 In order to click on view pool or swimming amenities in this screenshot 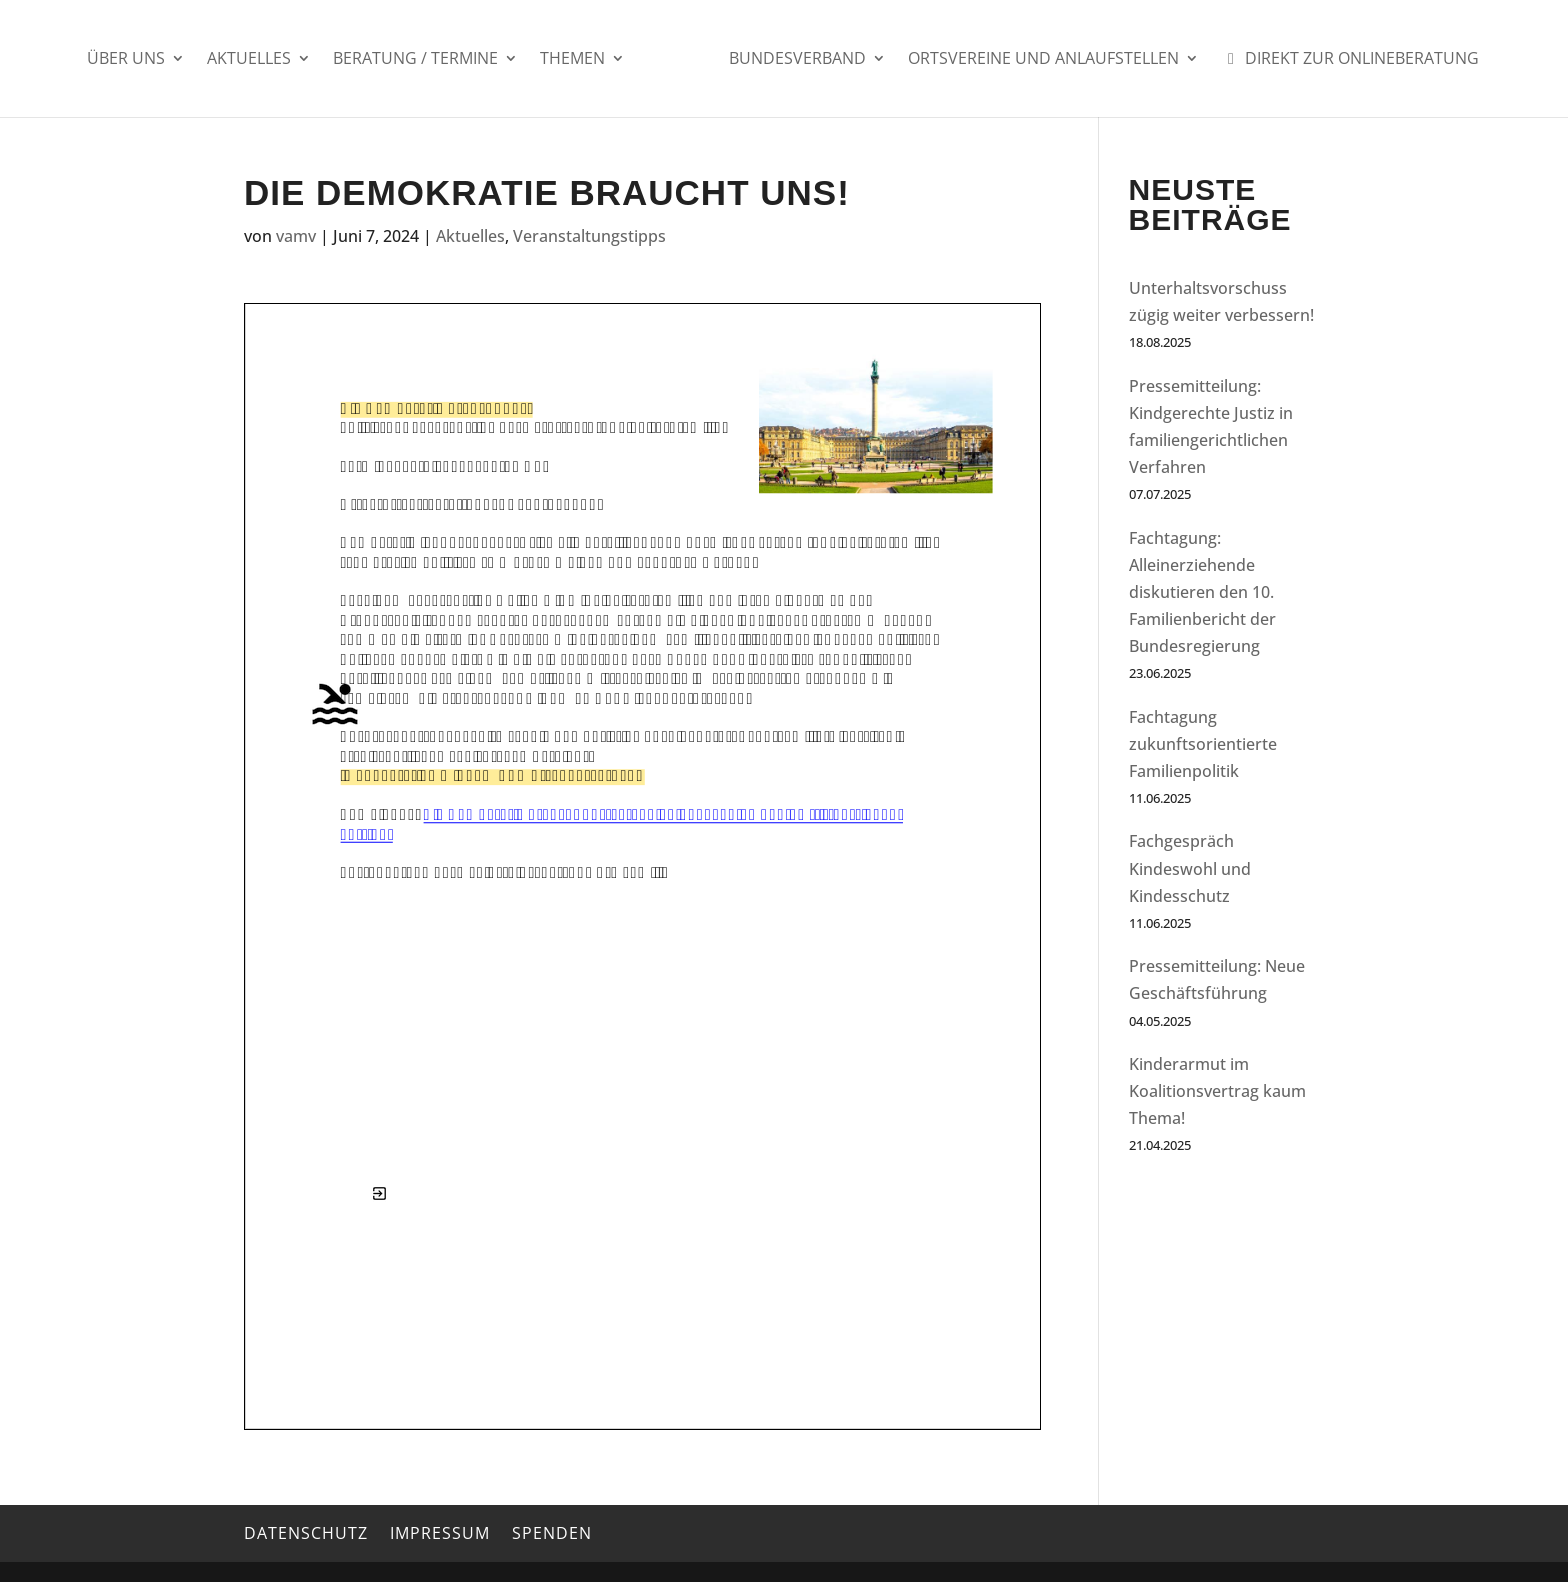, I will do `click(335, 704)`.